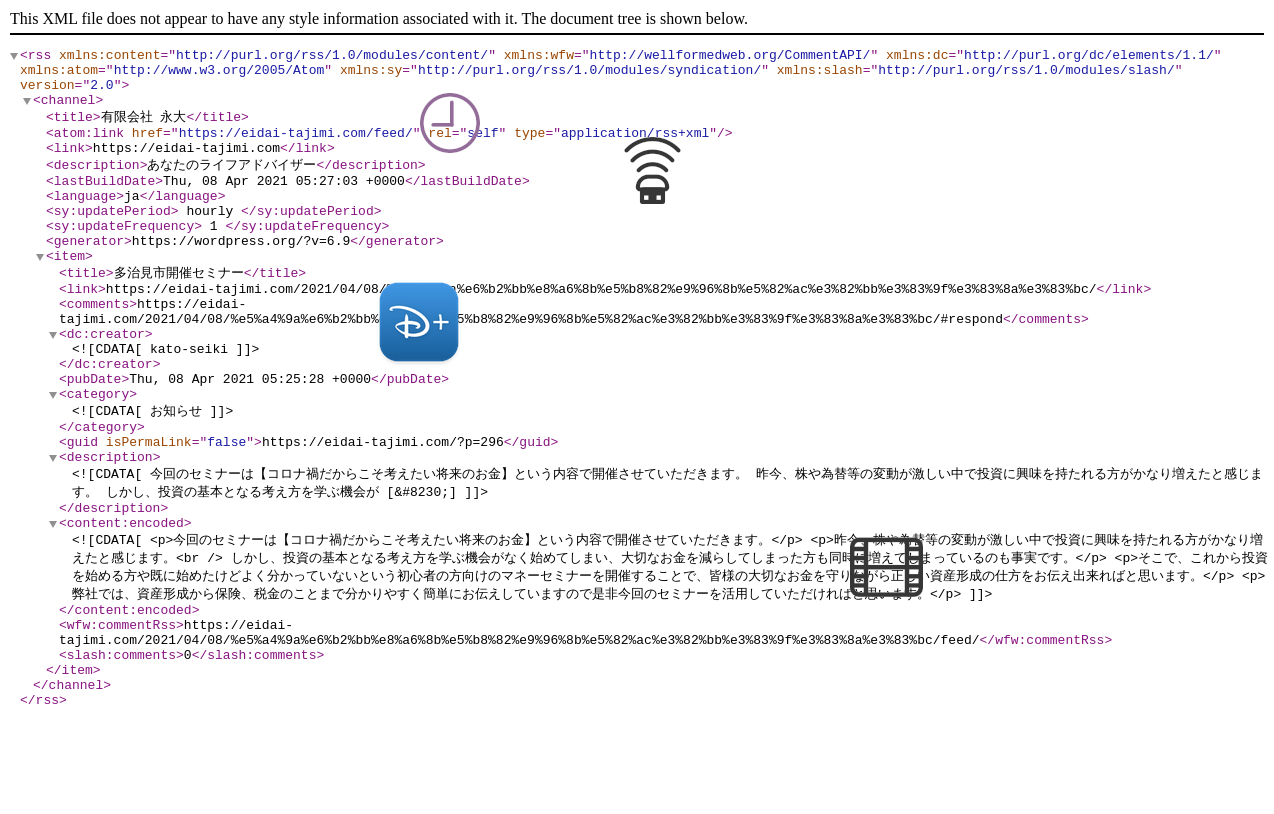 The width and height of the screenshot is (1274, 814). I want to click on indicates a wireless USB receiver is connected, so click(652, 170).